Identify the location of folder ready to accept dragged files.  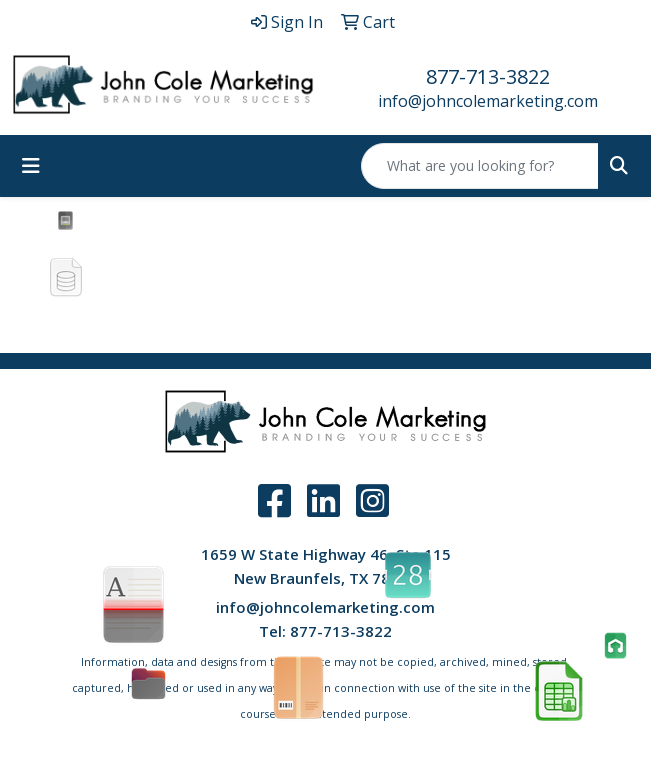
(148, 683).